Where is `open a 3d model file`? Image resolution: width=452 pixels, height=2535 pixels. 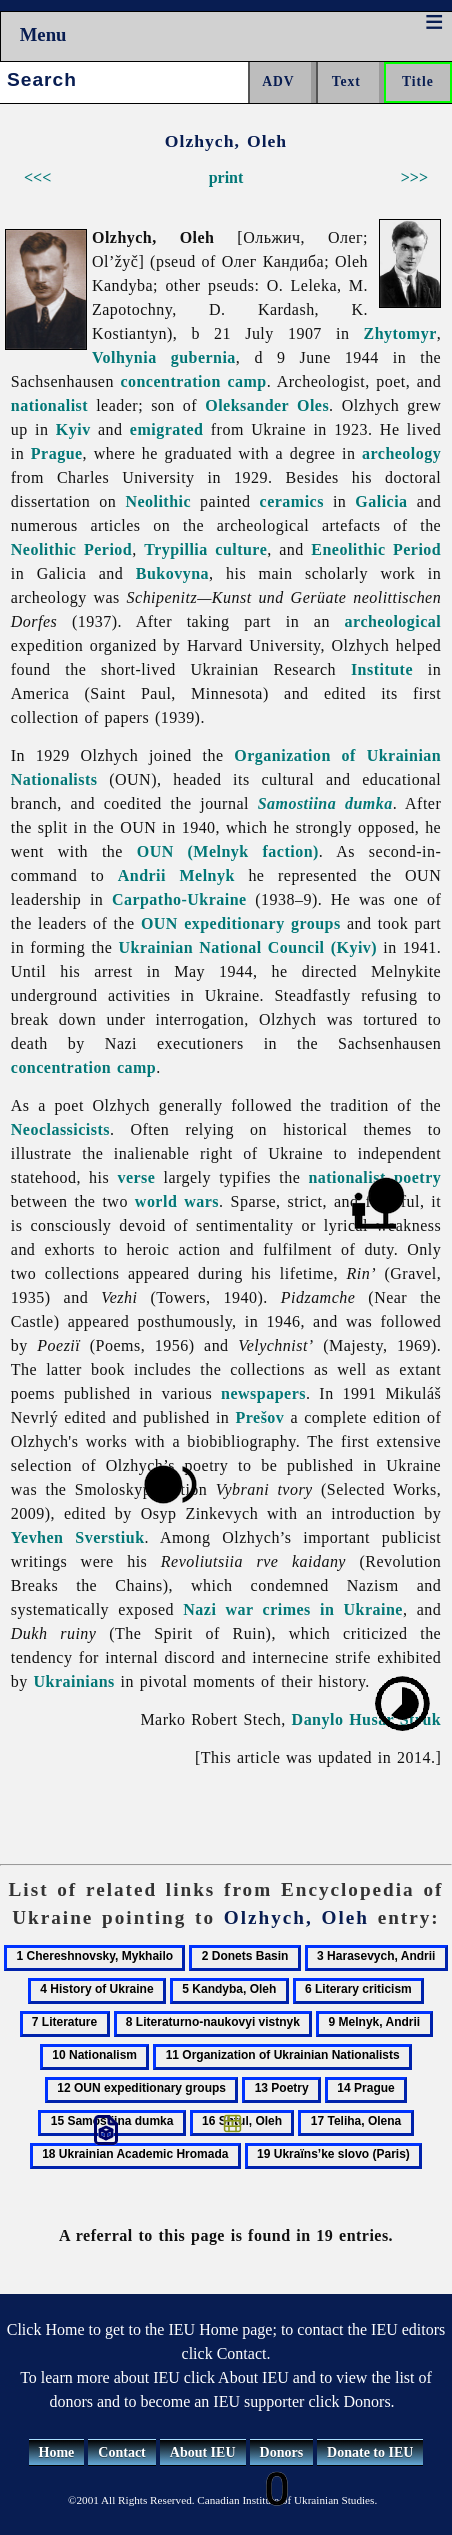 open a 3d model file is located at coordinates (106, 2130).